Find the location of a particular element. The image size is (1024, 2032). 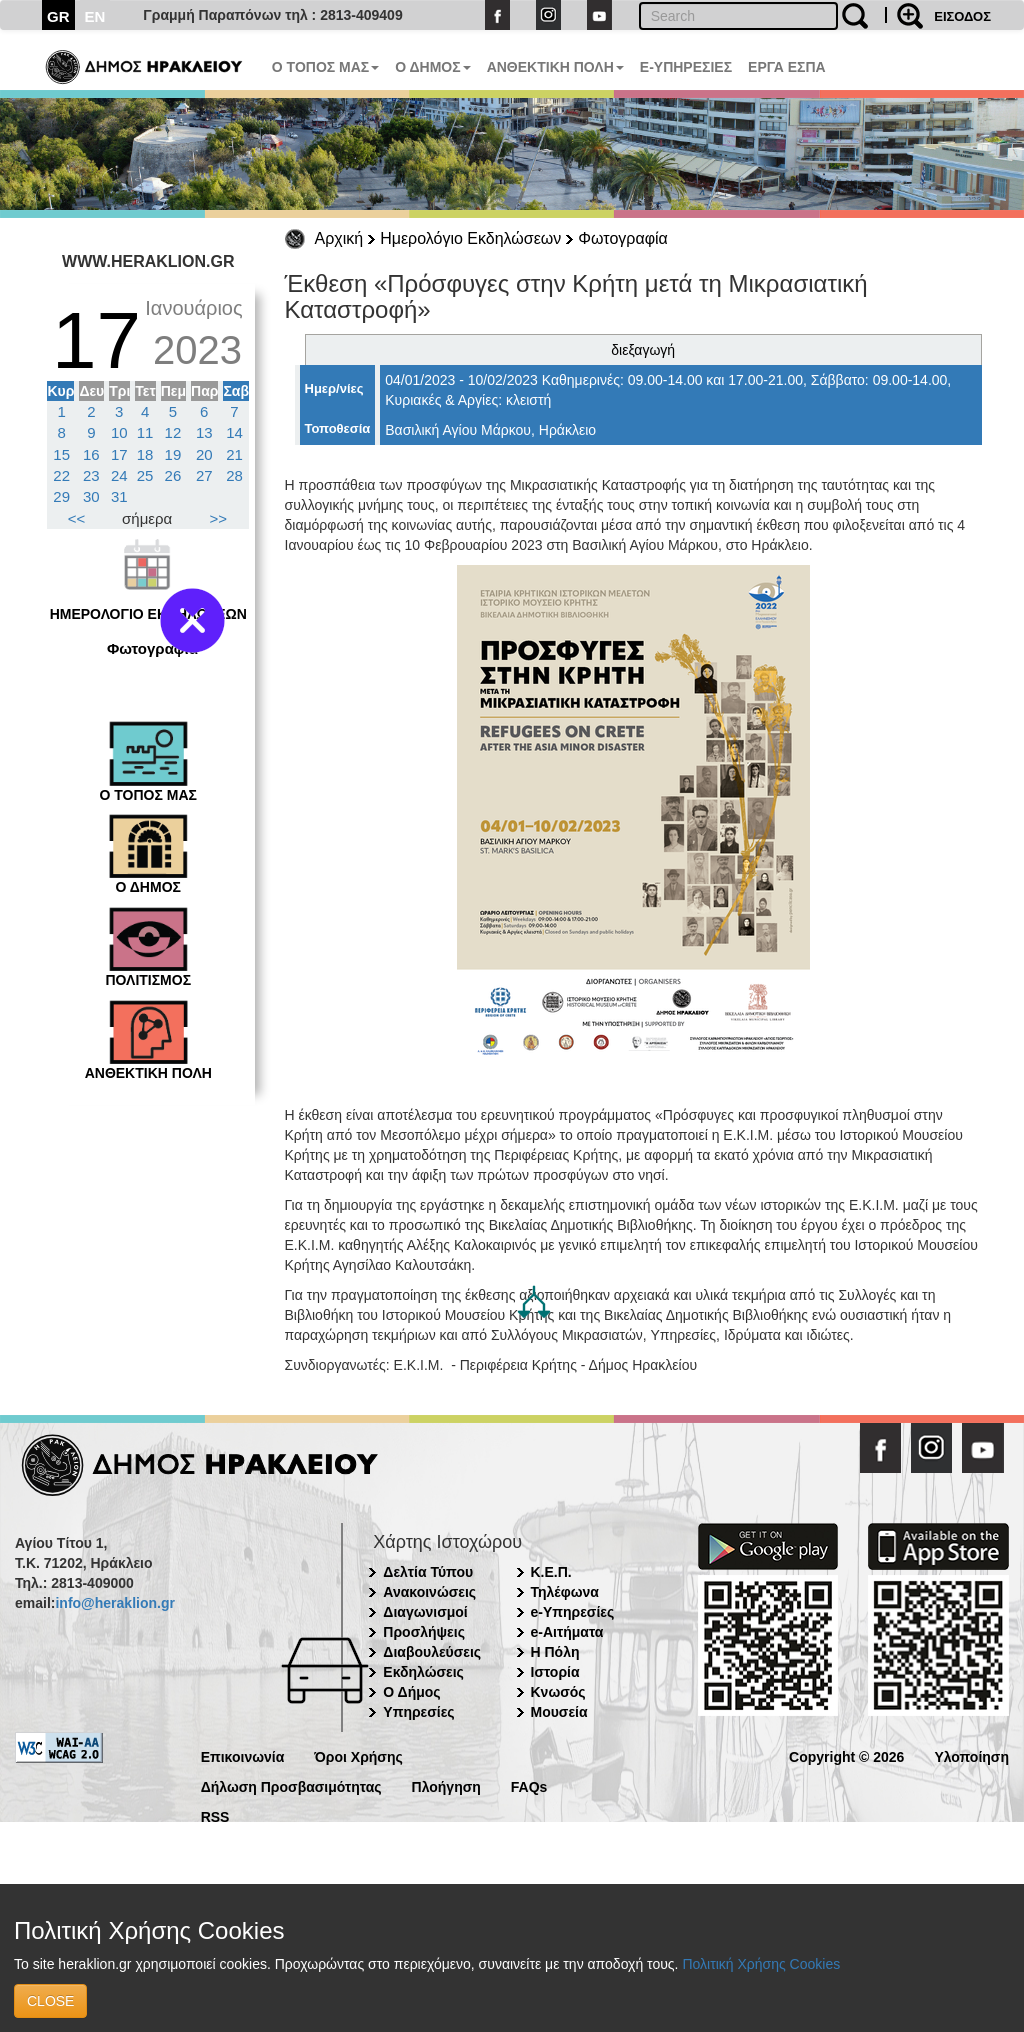

close or dismiss a dialog is located at coordinates (192, 620).